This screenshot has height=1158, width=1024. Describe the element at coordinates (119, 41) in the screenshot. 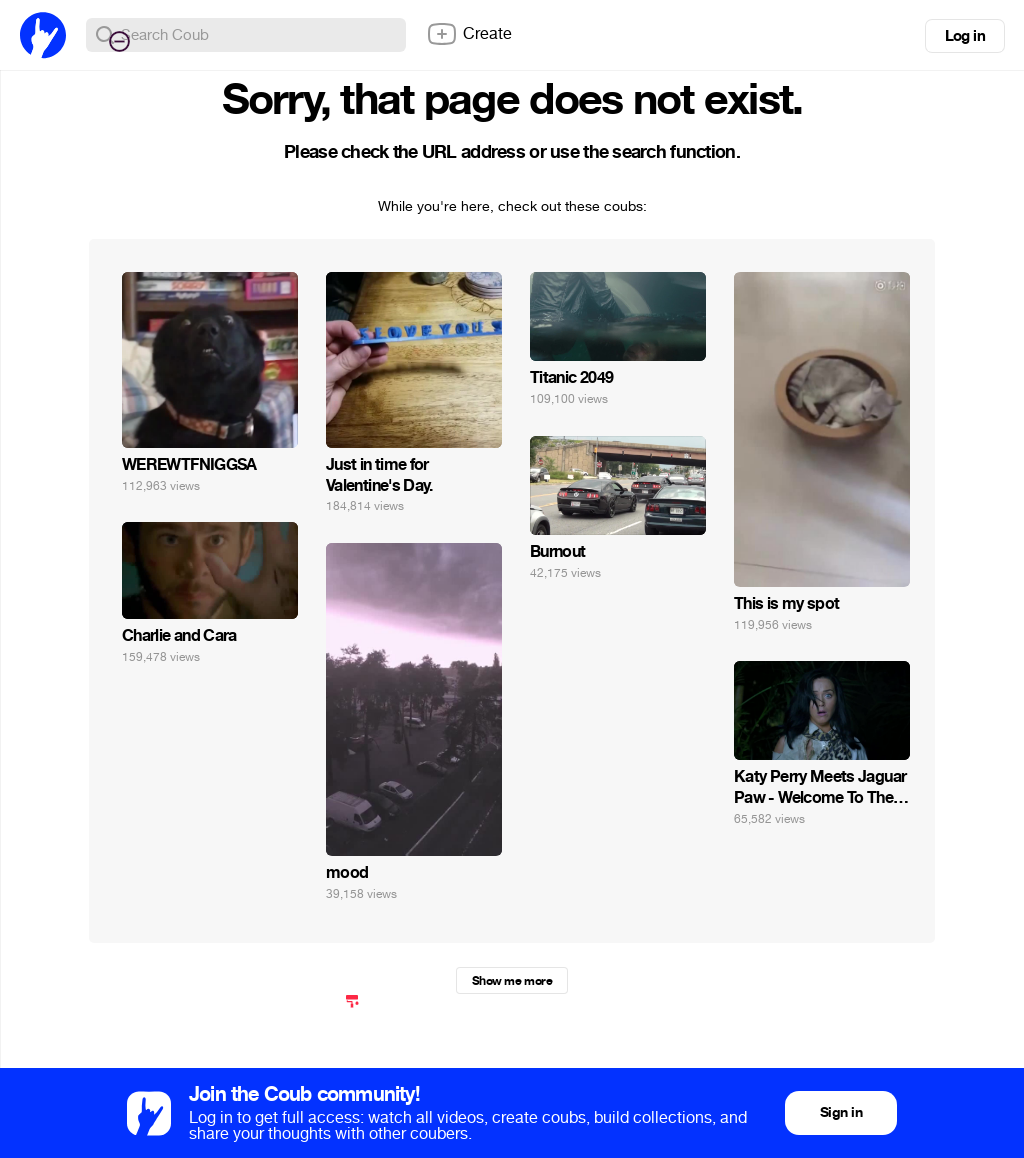

I see `remove item from list or selection` at that location.